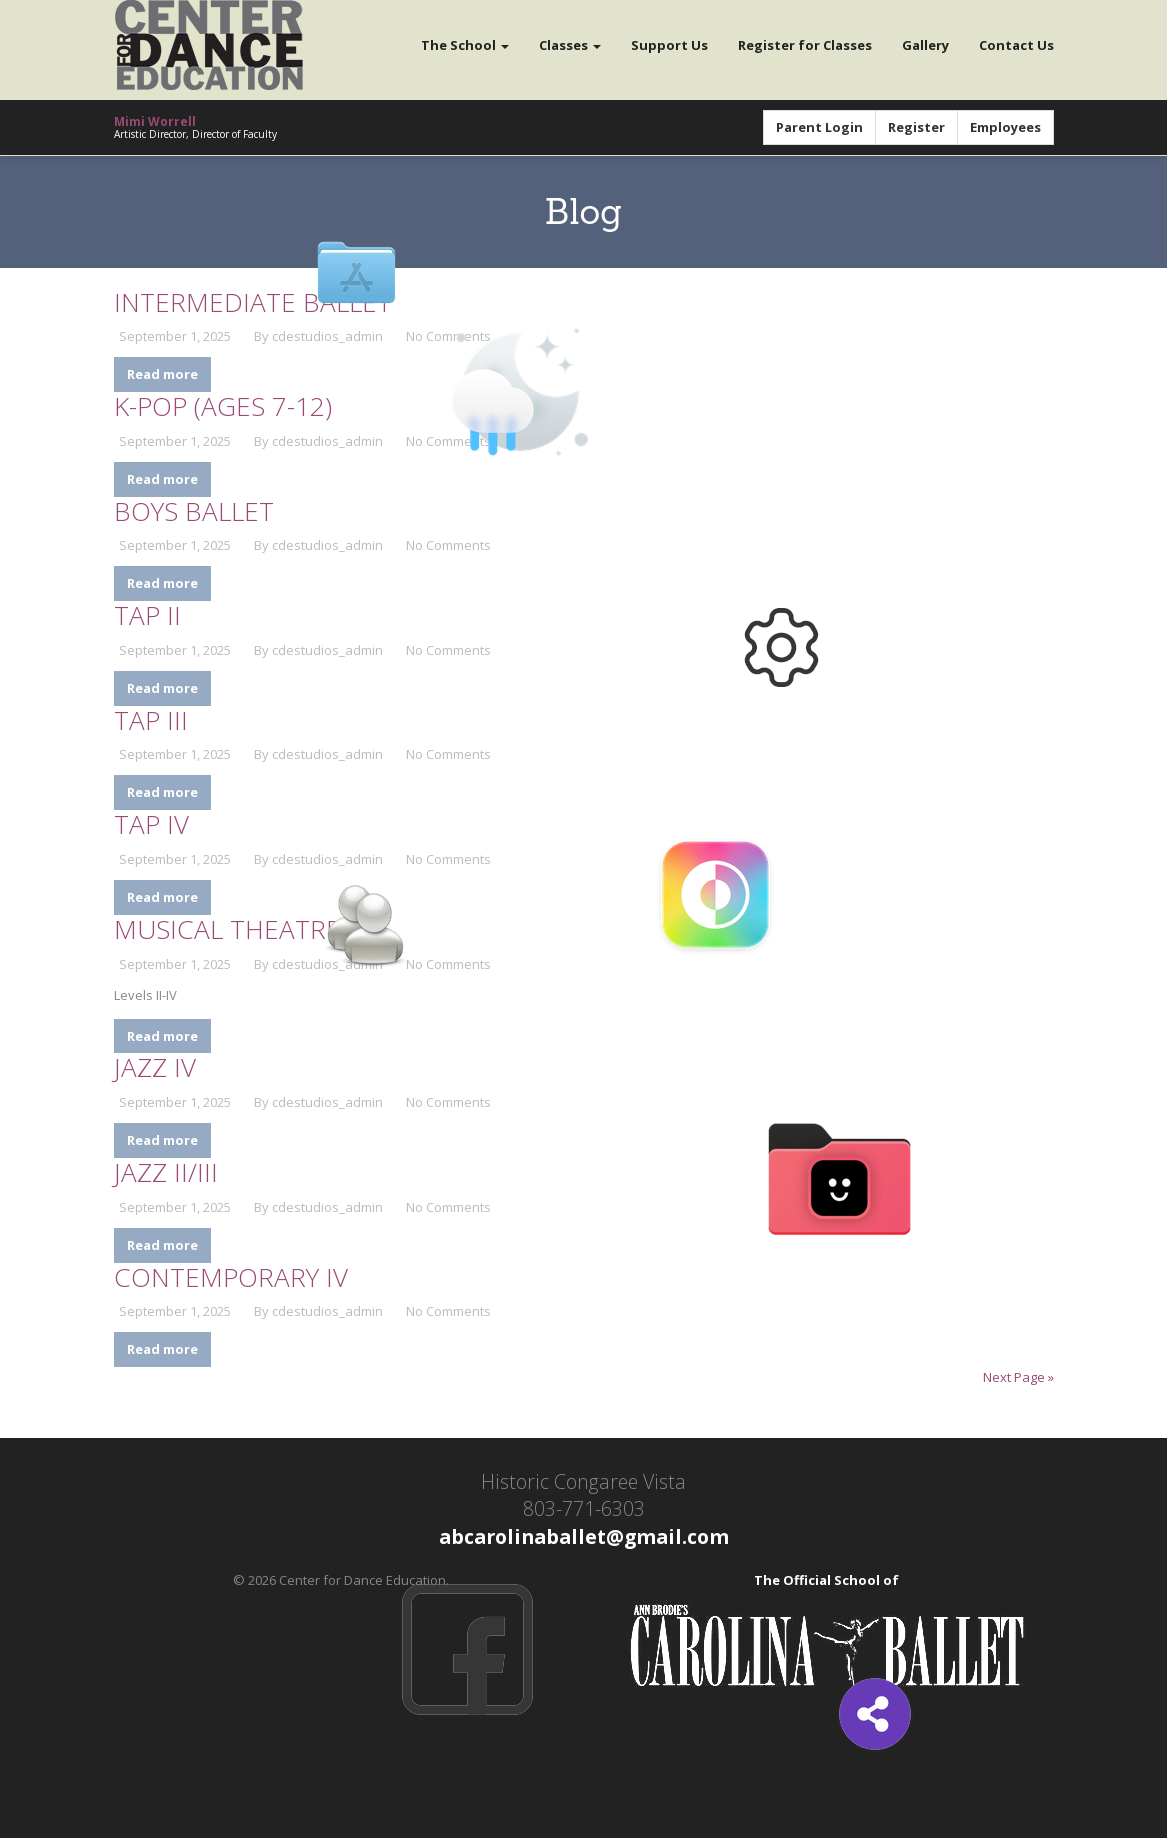 The height and width of the screenshot is (1838, 1167). What do you see at coordinates (781, 647) in the screenshot?
I see `access system settings` at bounding box center [781, 647].